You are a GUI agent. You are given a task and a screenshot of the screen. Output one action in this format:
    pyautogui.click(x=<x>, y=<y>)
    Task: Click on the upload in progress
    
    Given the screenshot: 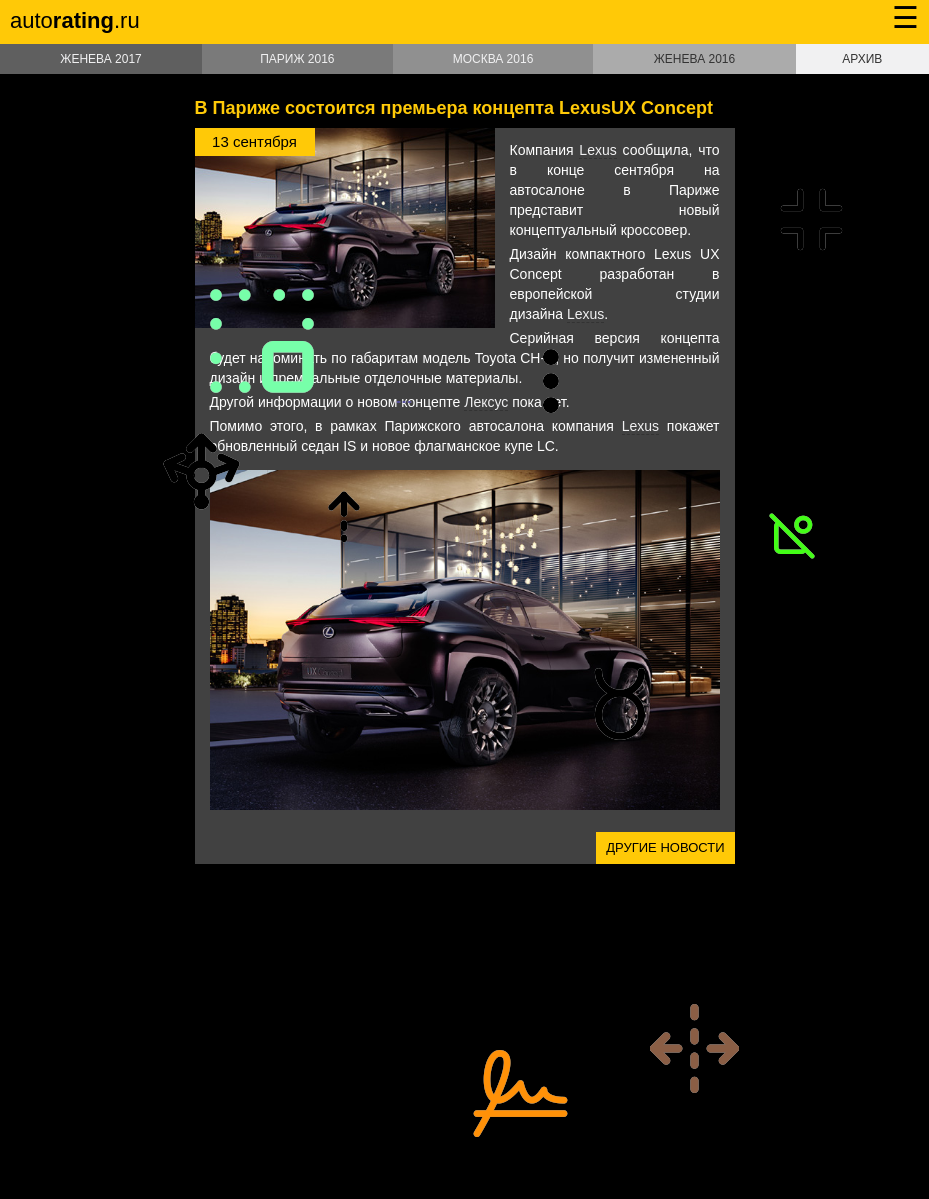 What is the action you would take?
    pyautogui.click(x=344, y=517)
    